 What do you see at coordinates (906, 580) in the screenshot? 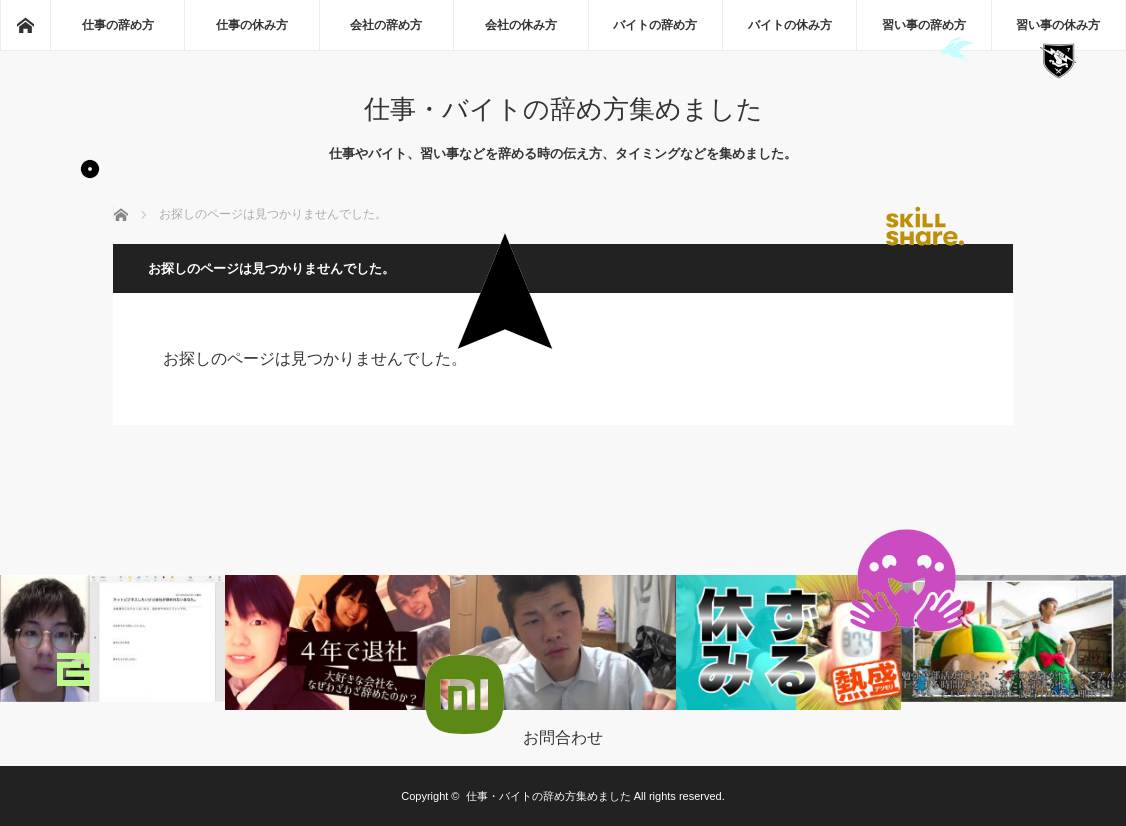
I see `visit hugging face platform` at bounding box center [906, 580].